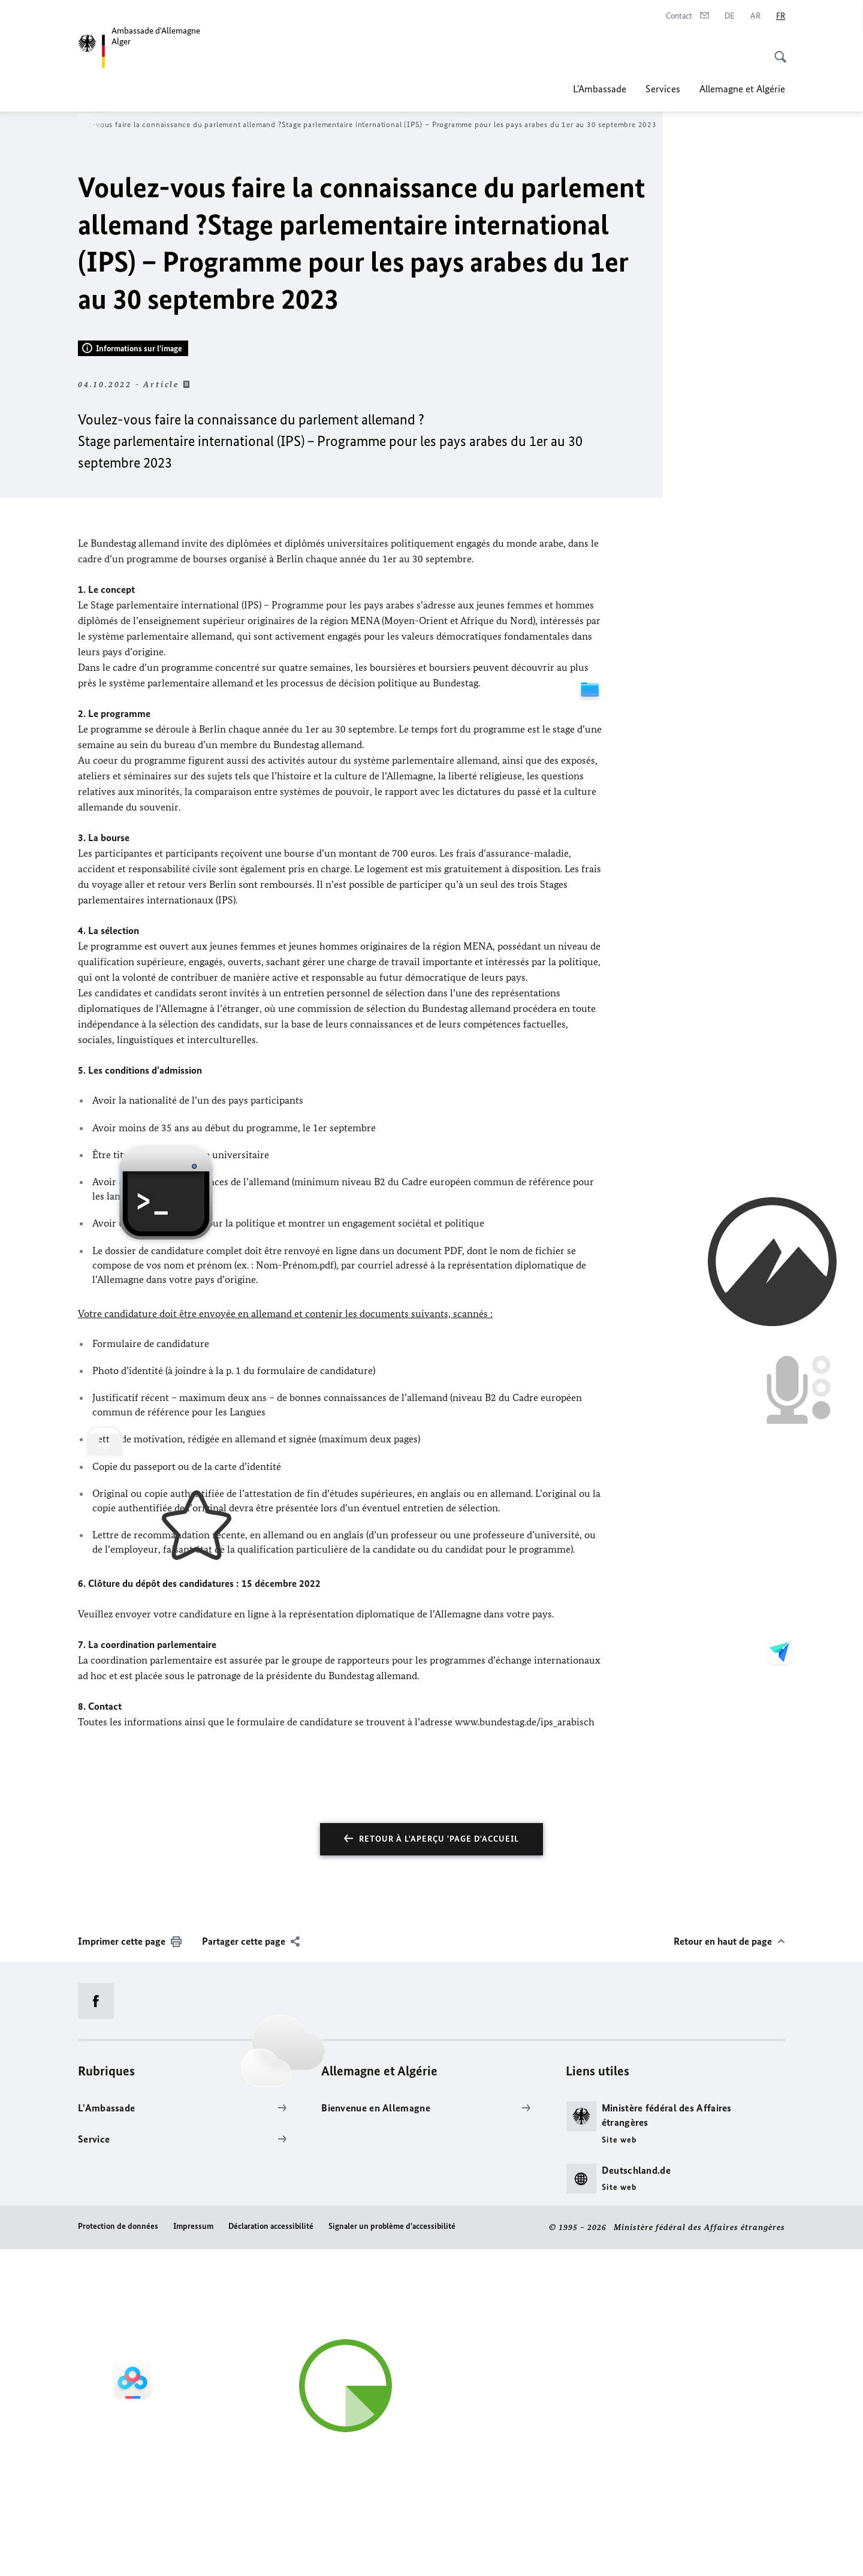 The width and height of the screenshot is (863, 2576). I want to click on indicates cloudy weather conditions, so click(283, 2051).